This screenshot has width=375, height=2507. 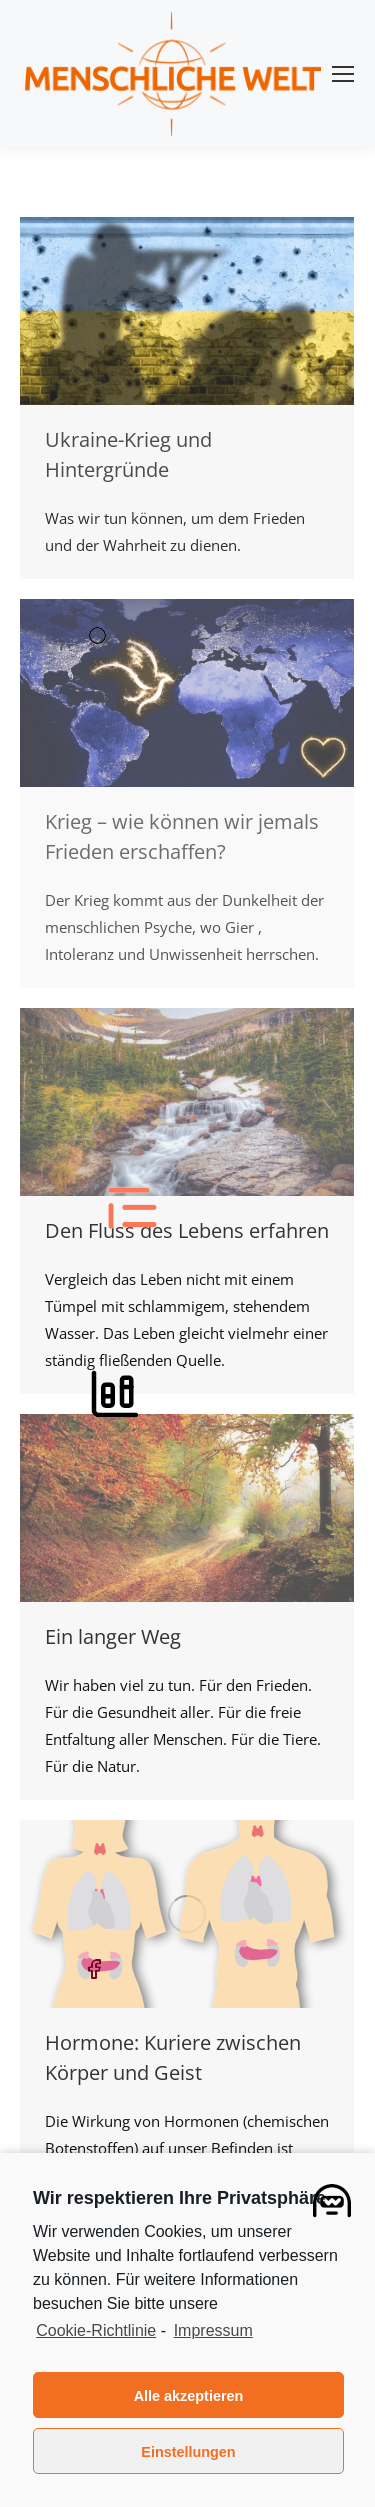 What do you see at coordinates (95, 1969) in the screenshot?
I see `open Facebook app` at bounding box center [95, 1969].